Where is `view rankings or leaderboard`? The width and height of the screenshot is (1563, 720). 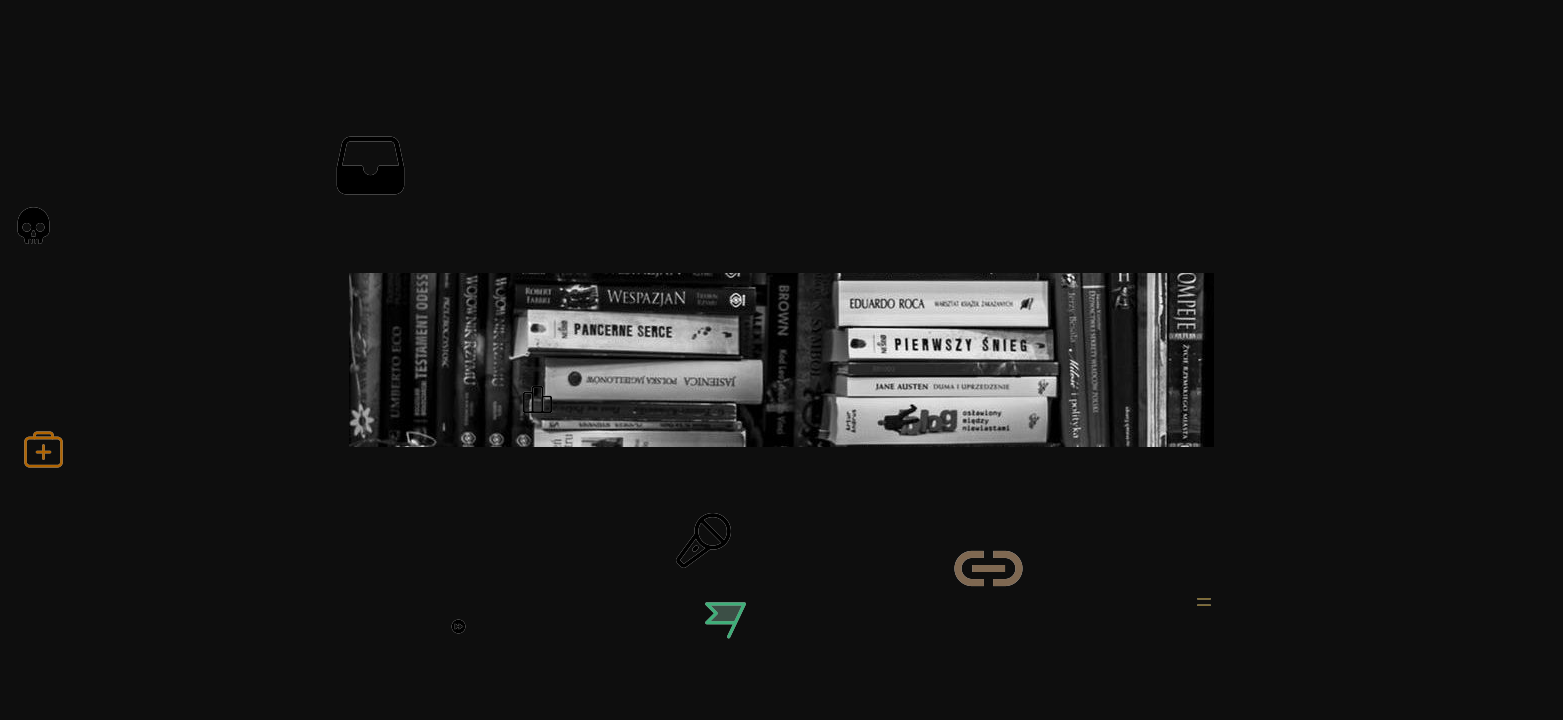 view rankings or leaderboard is located at coordinates (537, 399).